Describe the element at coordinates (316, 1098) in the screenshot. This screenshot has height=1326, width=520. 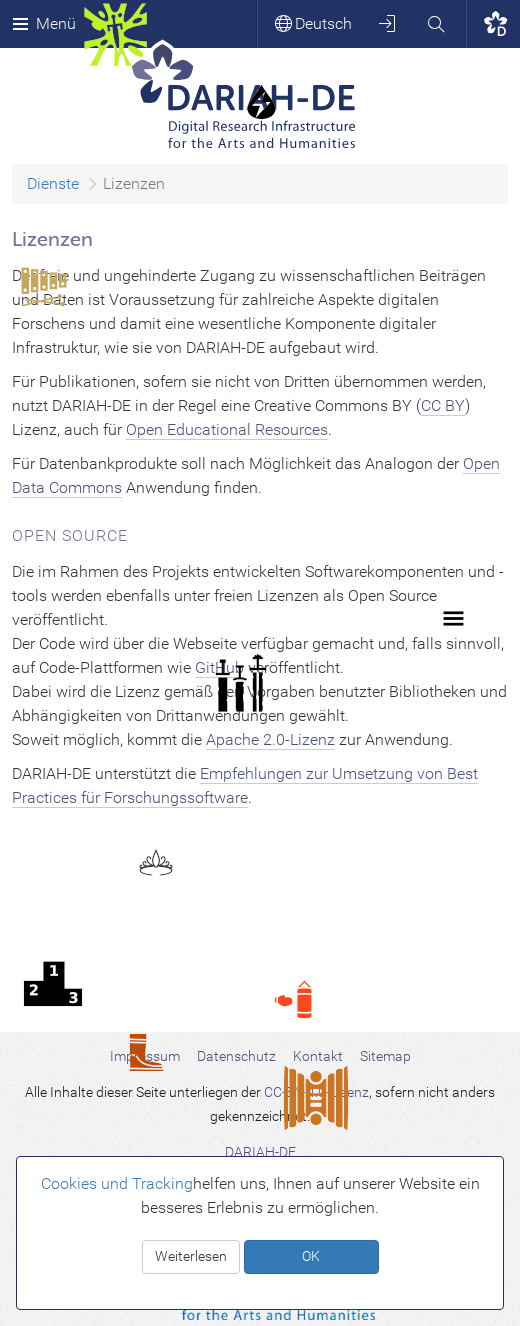
I see `accordion or bellows instrument in a music game` at that location.